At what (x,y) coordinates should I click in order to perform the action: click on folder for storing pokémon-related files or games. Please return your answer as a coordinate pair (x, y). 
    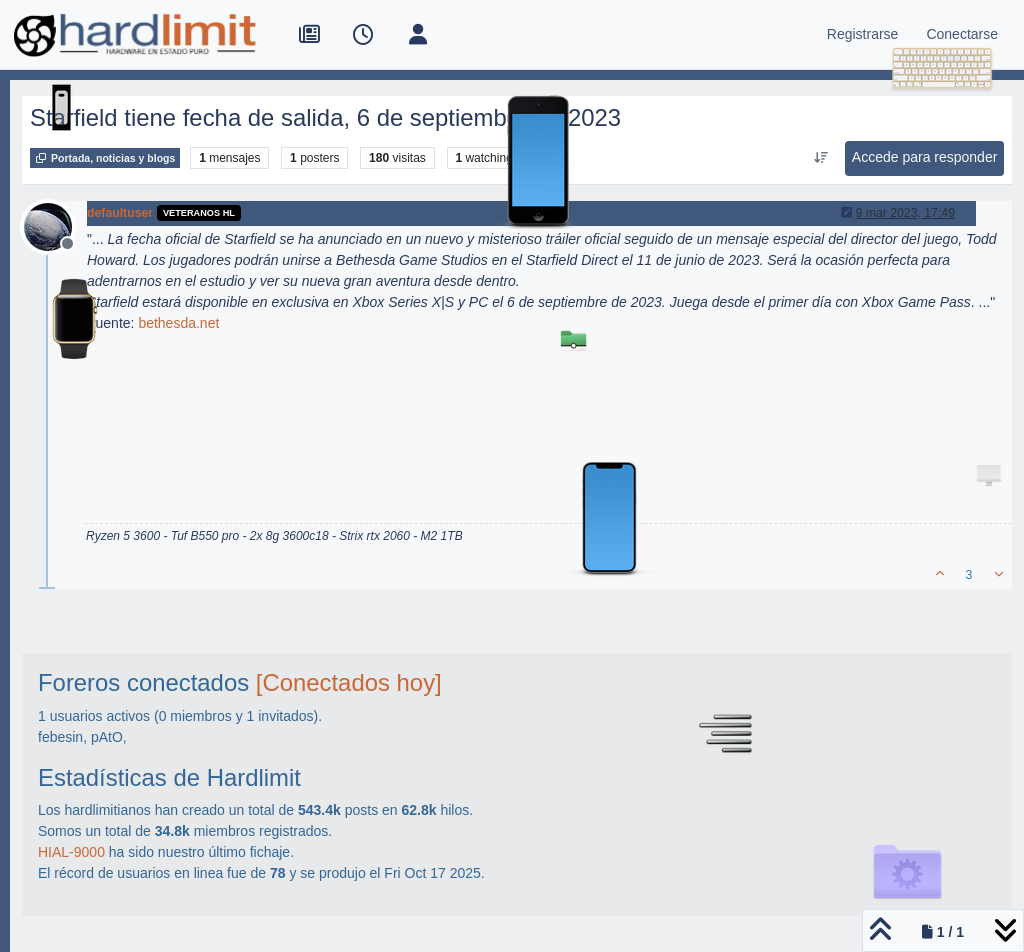
    Looking at the image, I should click on (573, 341).